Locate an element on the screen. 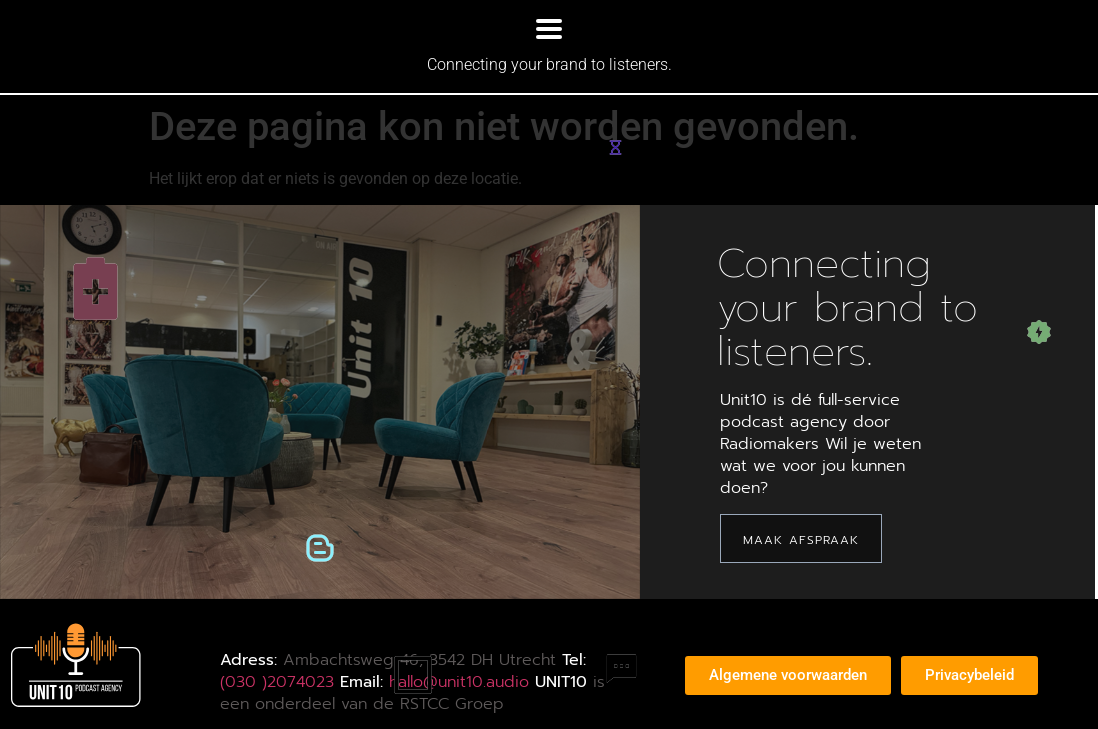  open messaging or chat is located at coordinates (621, 667).